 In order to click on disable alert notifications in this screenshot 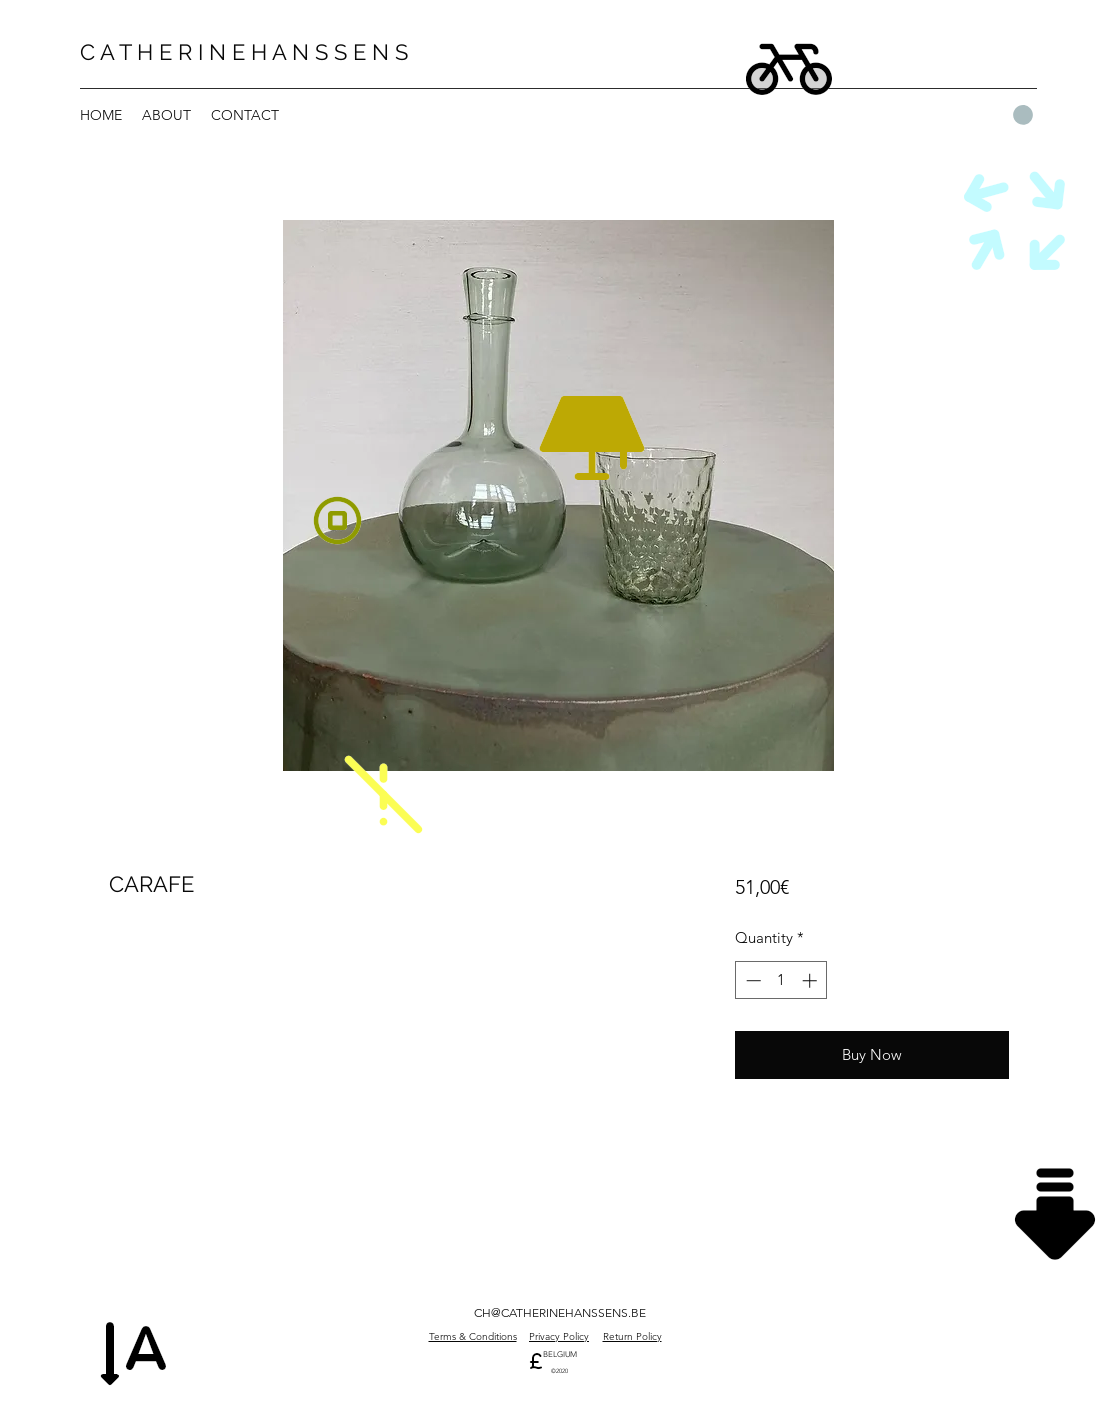, I will do `click(383, 794)`.